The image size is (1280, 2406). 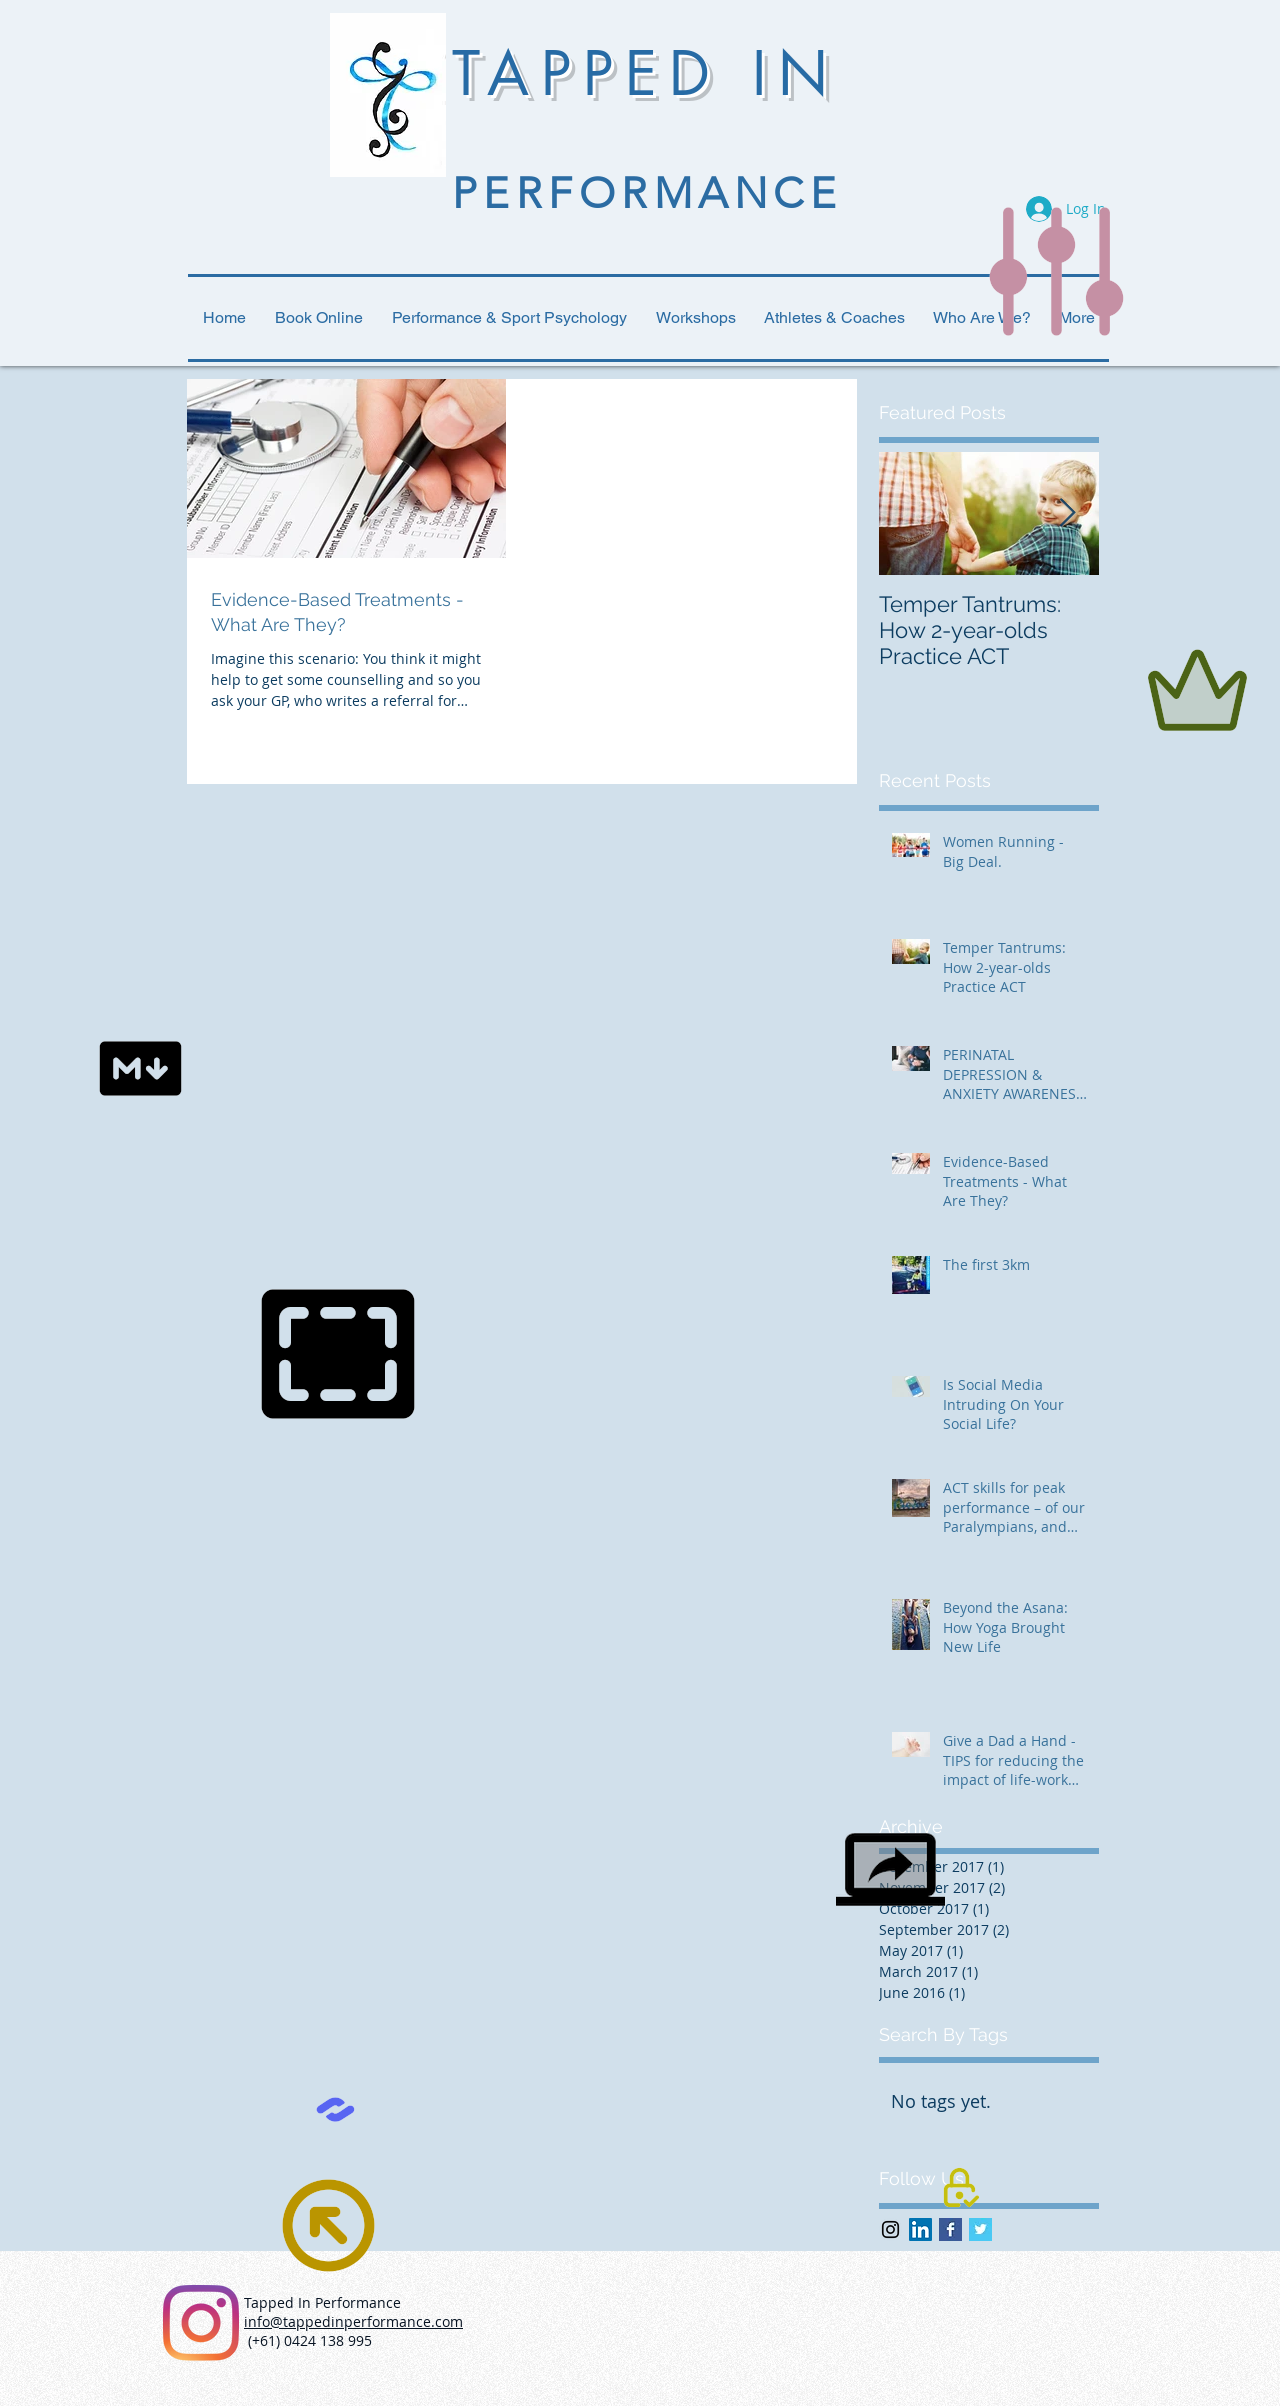 I want to click on indicates a discord partnered server owner, so click(x=335, y=2109).